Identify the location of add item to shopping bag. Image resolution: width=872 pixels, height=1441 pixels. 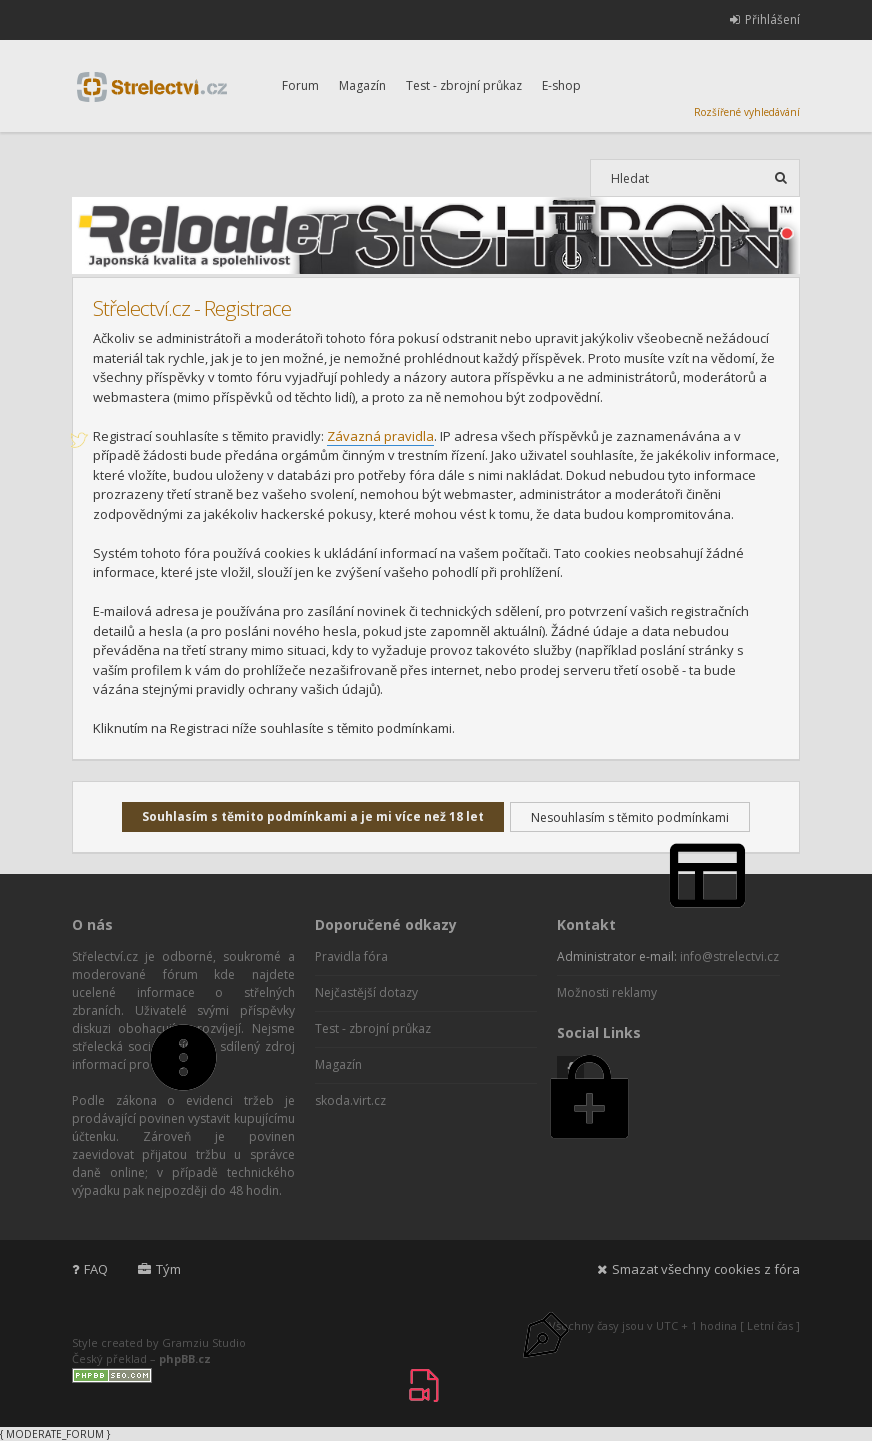
(589, 1096).